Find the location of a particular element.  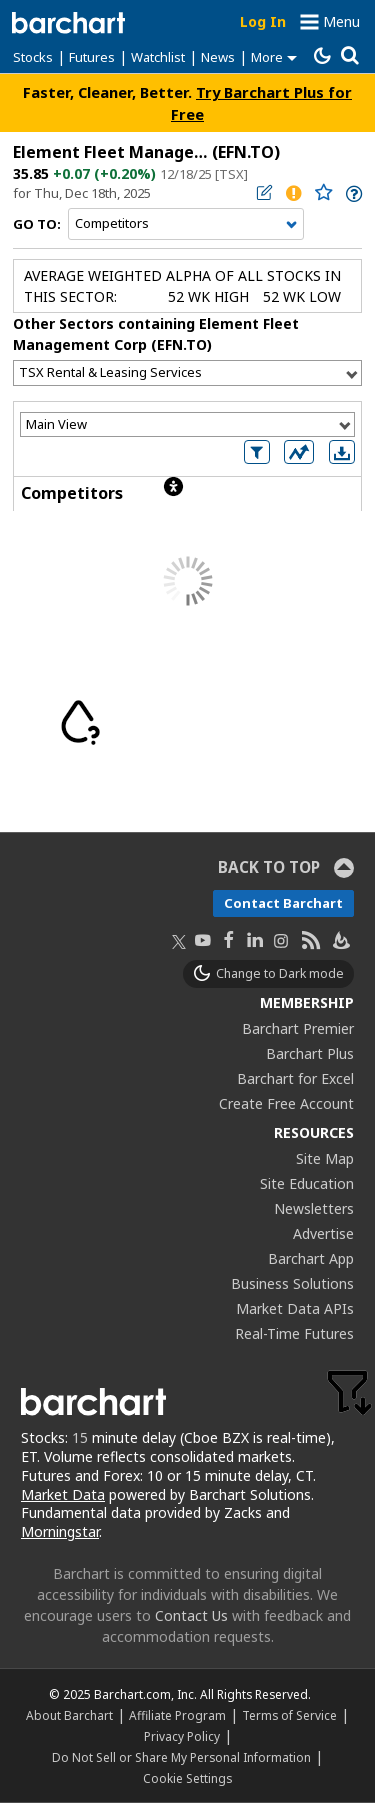

check water quality or status is located at coordinates (78, 721).